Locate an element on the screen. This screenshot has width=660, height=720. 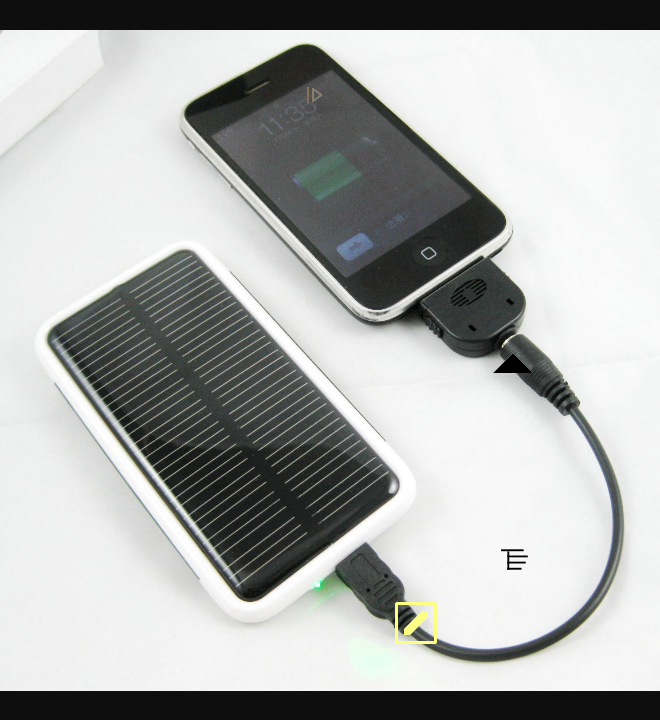
view file explorer tree structure is located at coordinates (515, 559).